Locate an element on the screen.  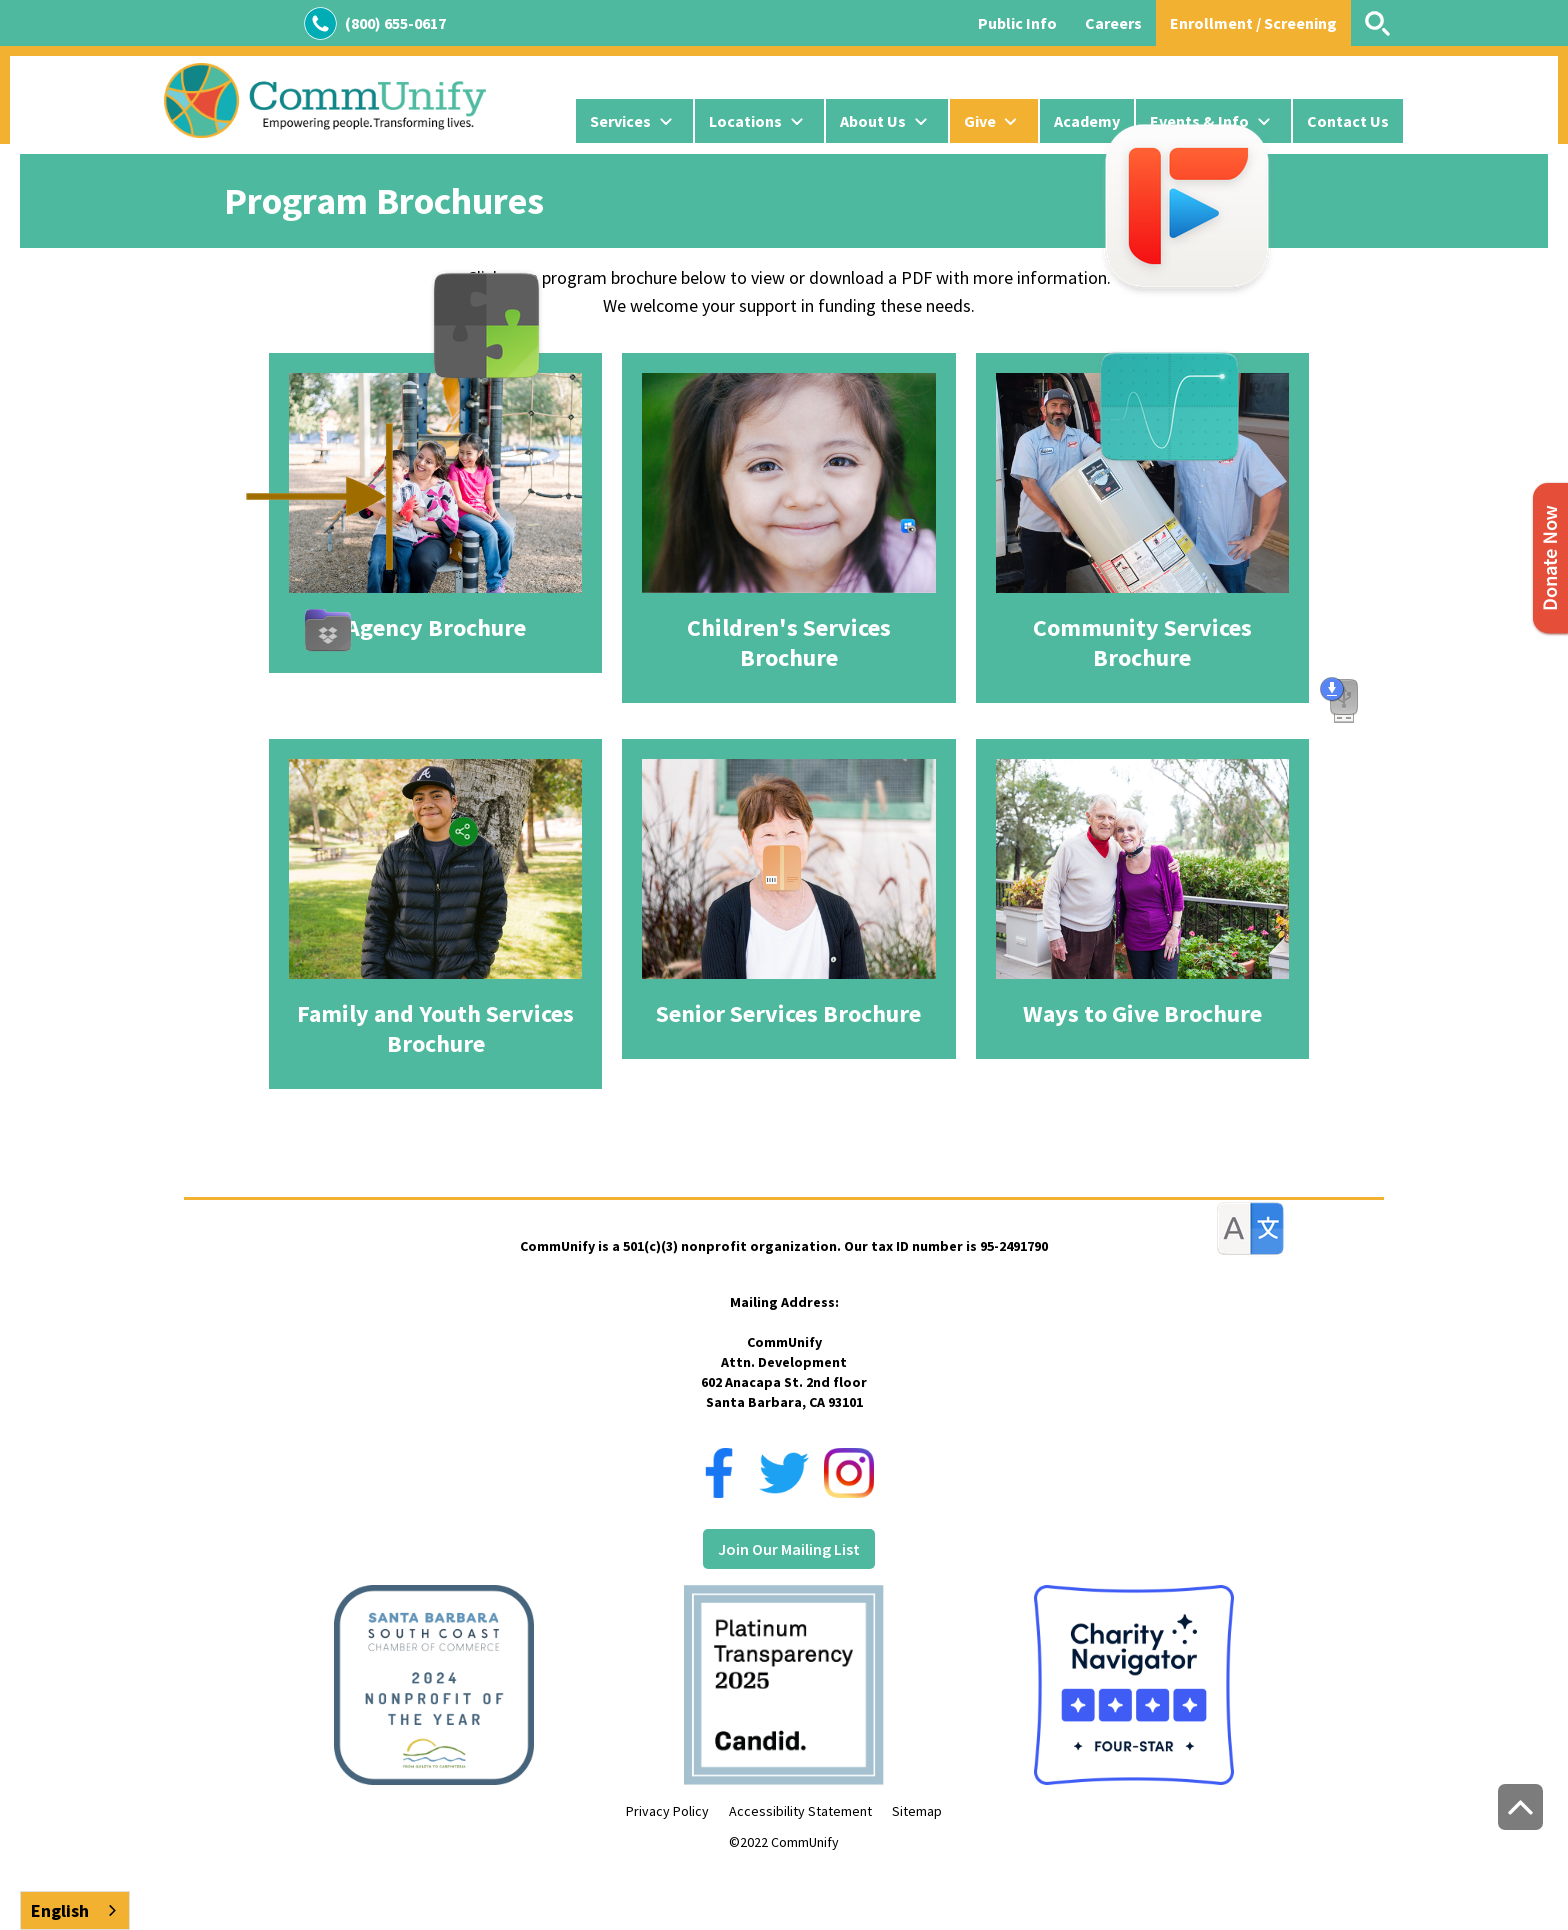
create a bootable USB drive is located at coordinates (1344, 701).